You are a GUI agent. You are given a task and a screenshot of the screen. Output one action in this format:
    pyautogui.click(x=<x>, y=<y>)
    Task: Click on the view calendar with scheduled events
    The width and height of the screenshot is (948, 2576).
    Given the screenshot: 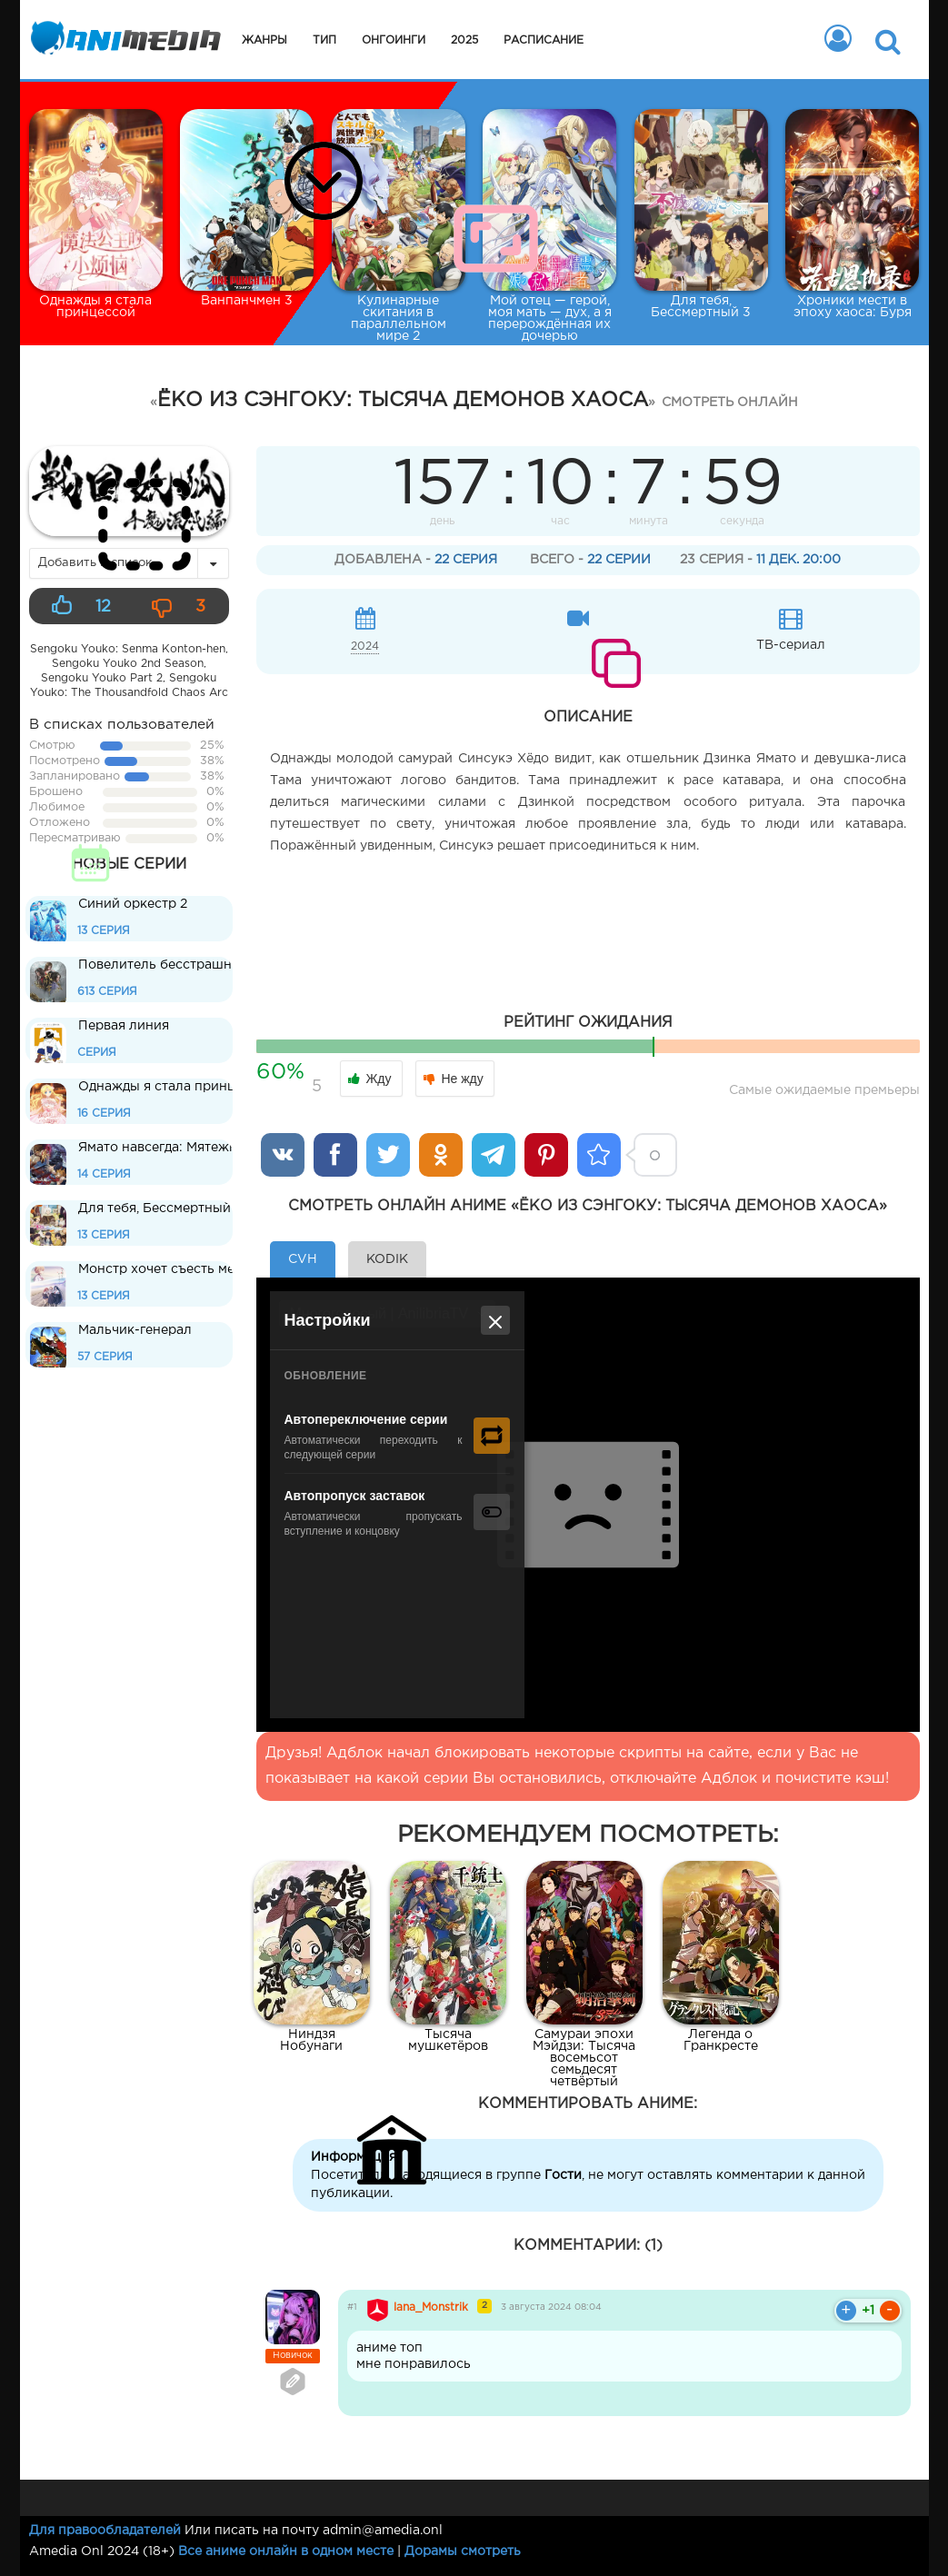 What is the action you would take?
    pyautogui.click(x=90, y=862)
    